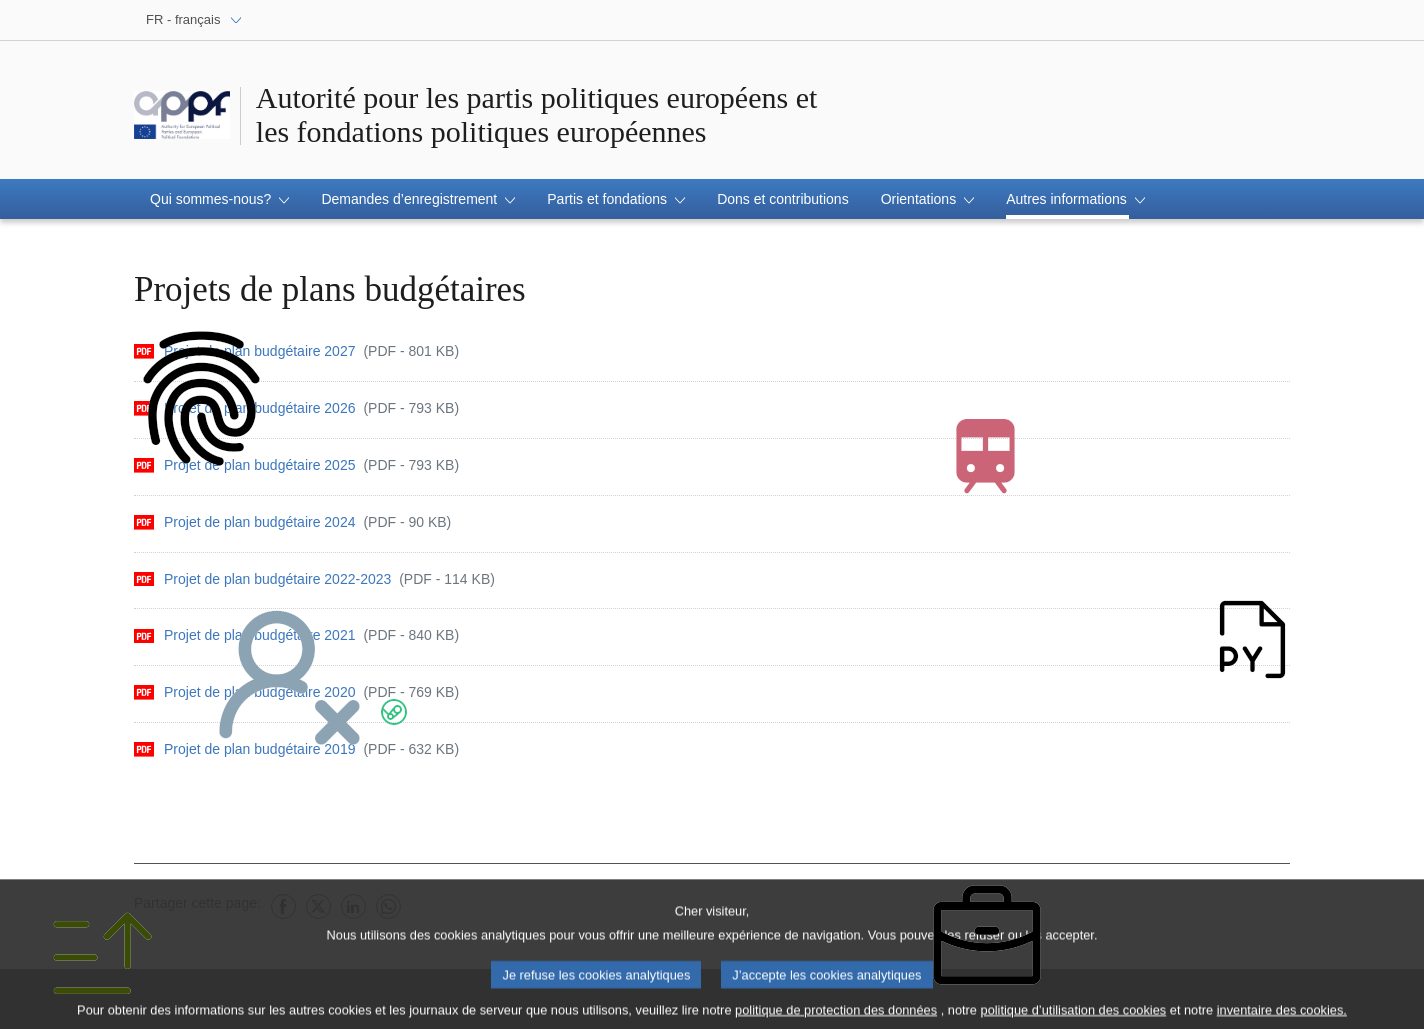 This screenshot has width=1424, height=1029. Describe the element at coordinates (987, 939) in the screenshot. I see `access work or business-related content` at that location.